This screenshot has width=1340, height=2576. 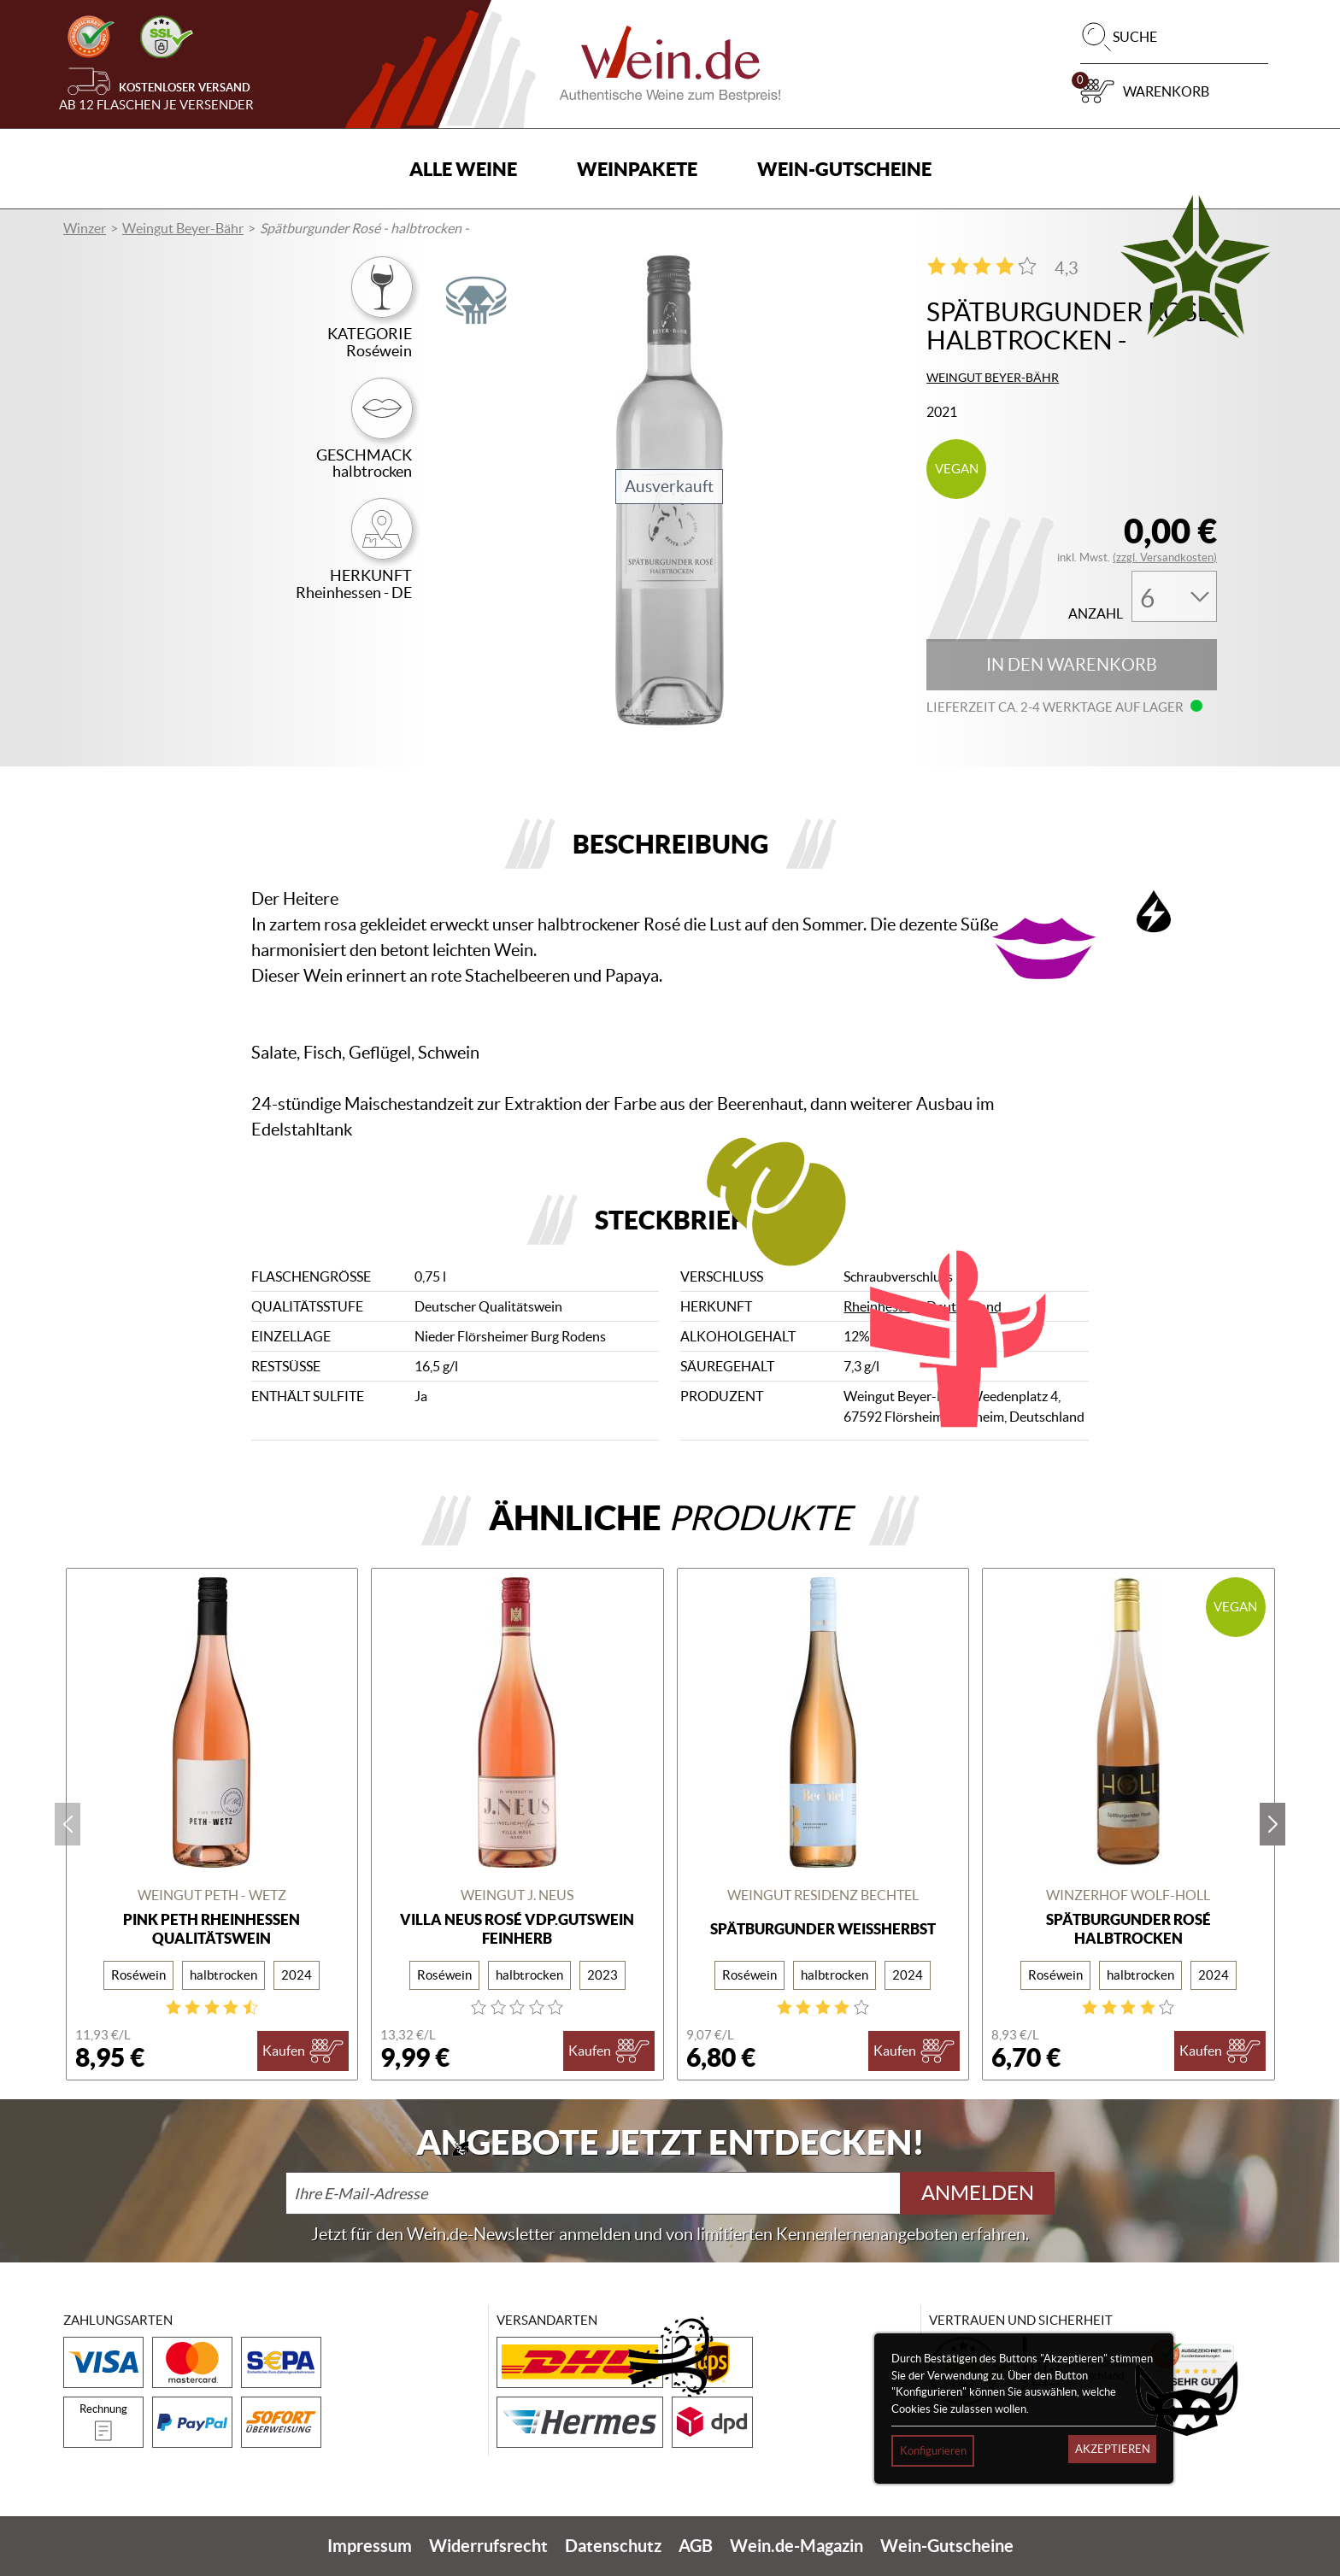 I want to click on activate a lightning-based attack or ability, so click(x=461, y=2148).